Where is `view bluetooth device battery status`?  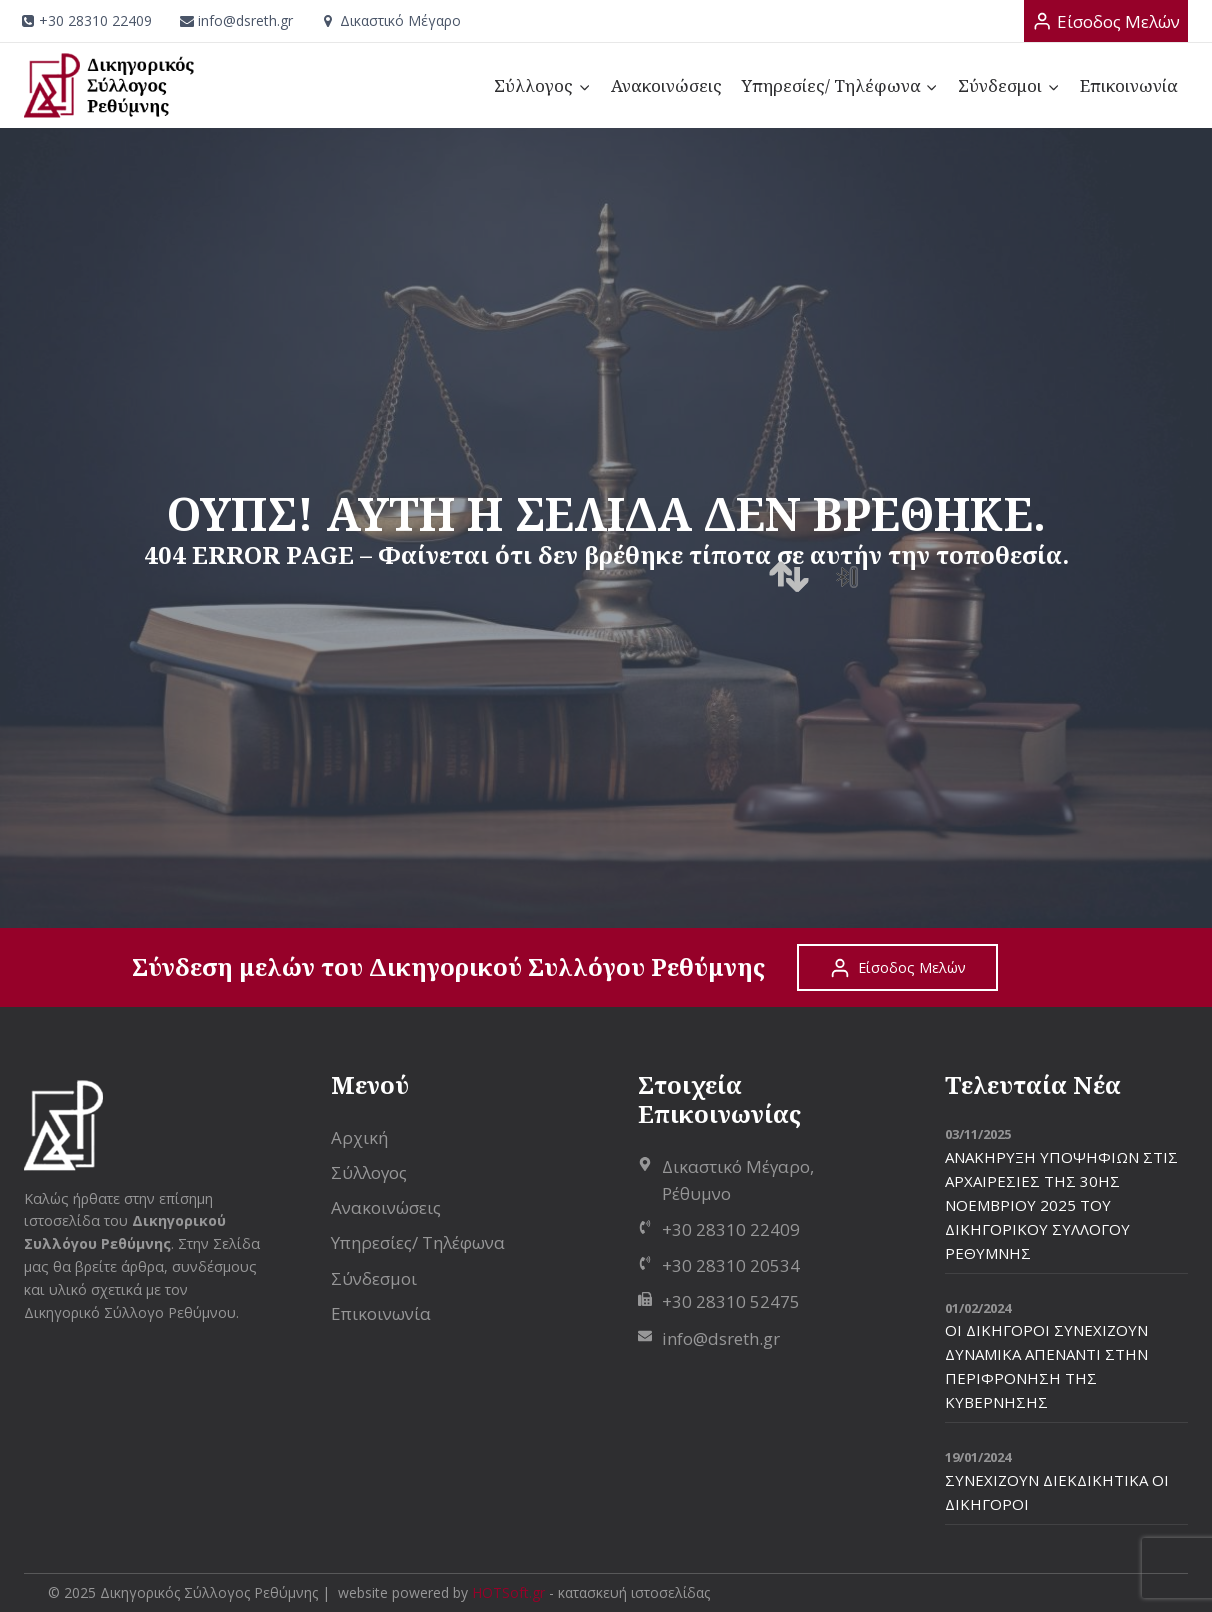 view bluetooth device battery status is located at coordinates (847, 577).